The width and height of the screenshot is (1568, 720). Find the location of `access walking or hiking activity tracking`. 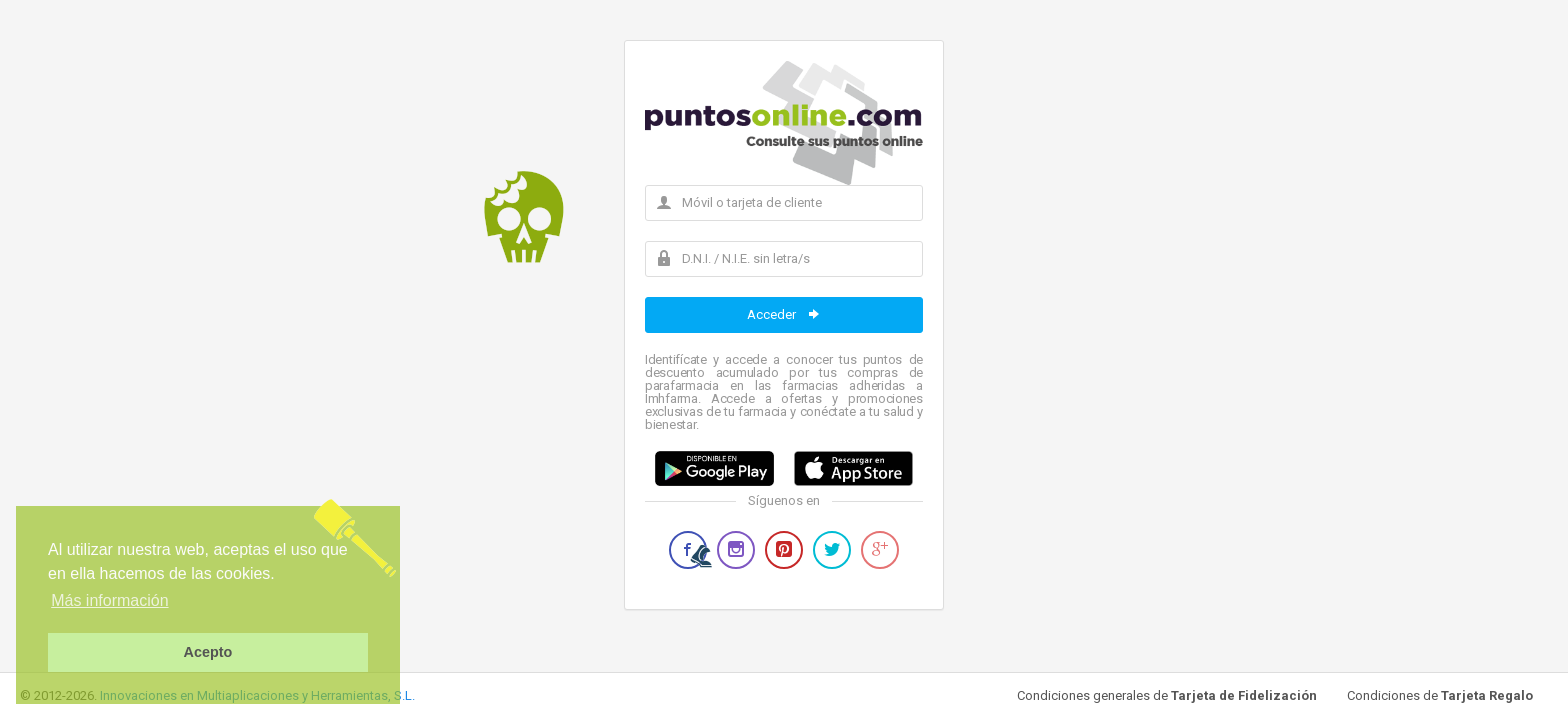

access walking or hiking activity tracking is located at coordinates (701, 556).